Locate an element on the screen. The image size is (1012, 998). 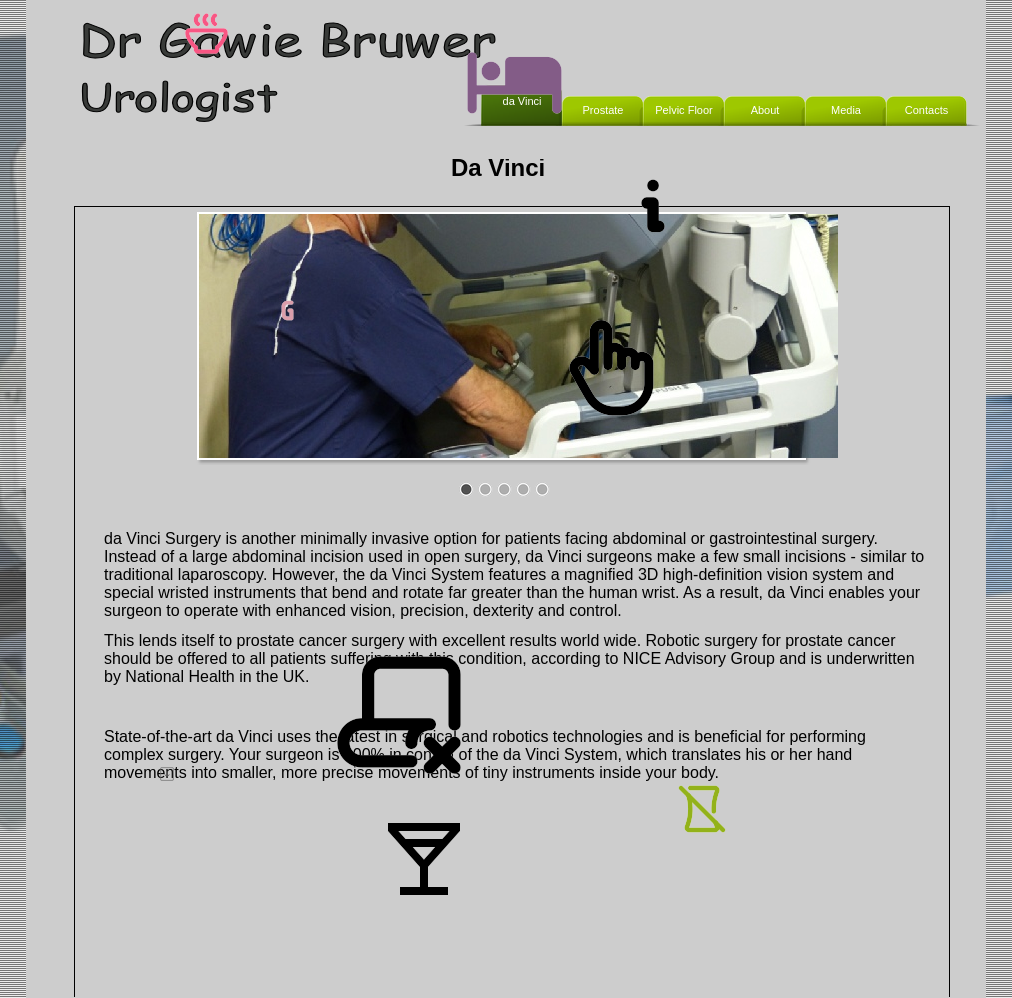
view more information about this item is located at coordinates (653, 203).